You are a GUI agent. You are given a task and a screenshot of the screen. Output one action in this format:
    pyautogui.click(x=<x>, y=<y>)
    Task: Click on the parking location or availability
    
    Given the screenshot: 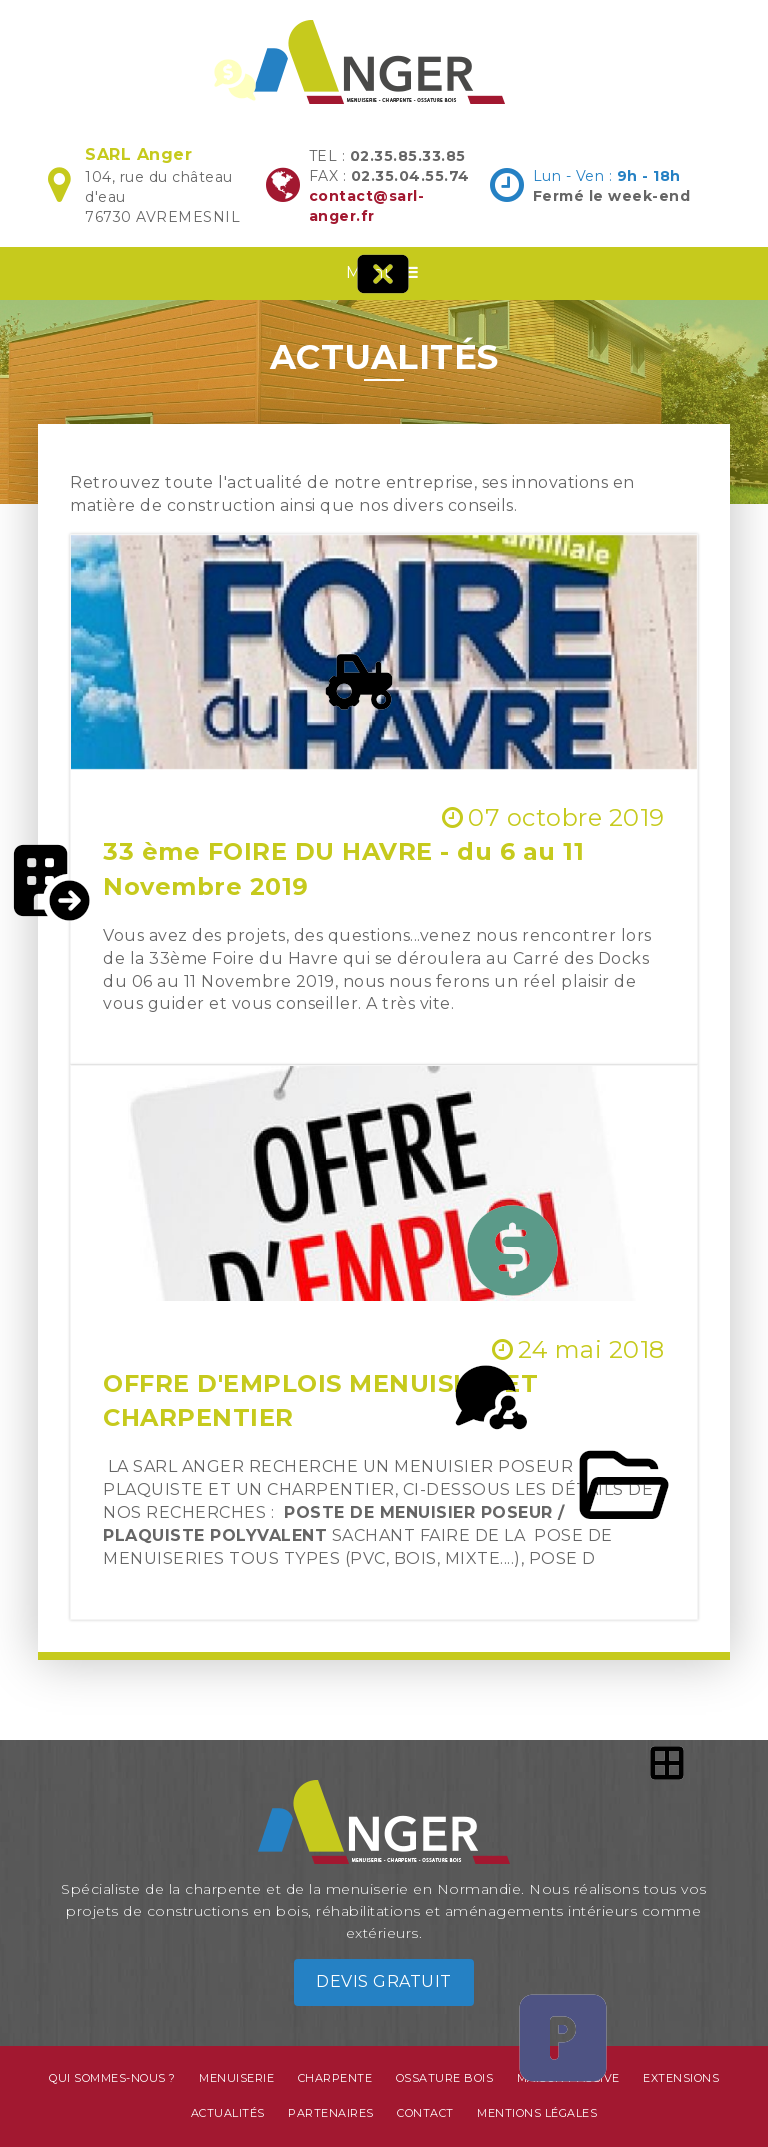 What is the action you would take?
    pyautogui.click(x=563, y=2038)
    